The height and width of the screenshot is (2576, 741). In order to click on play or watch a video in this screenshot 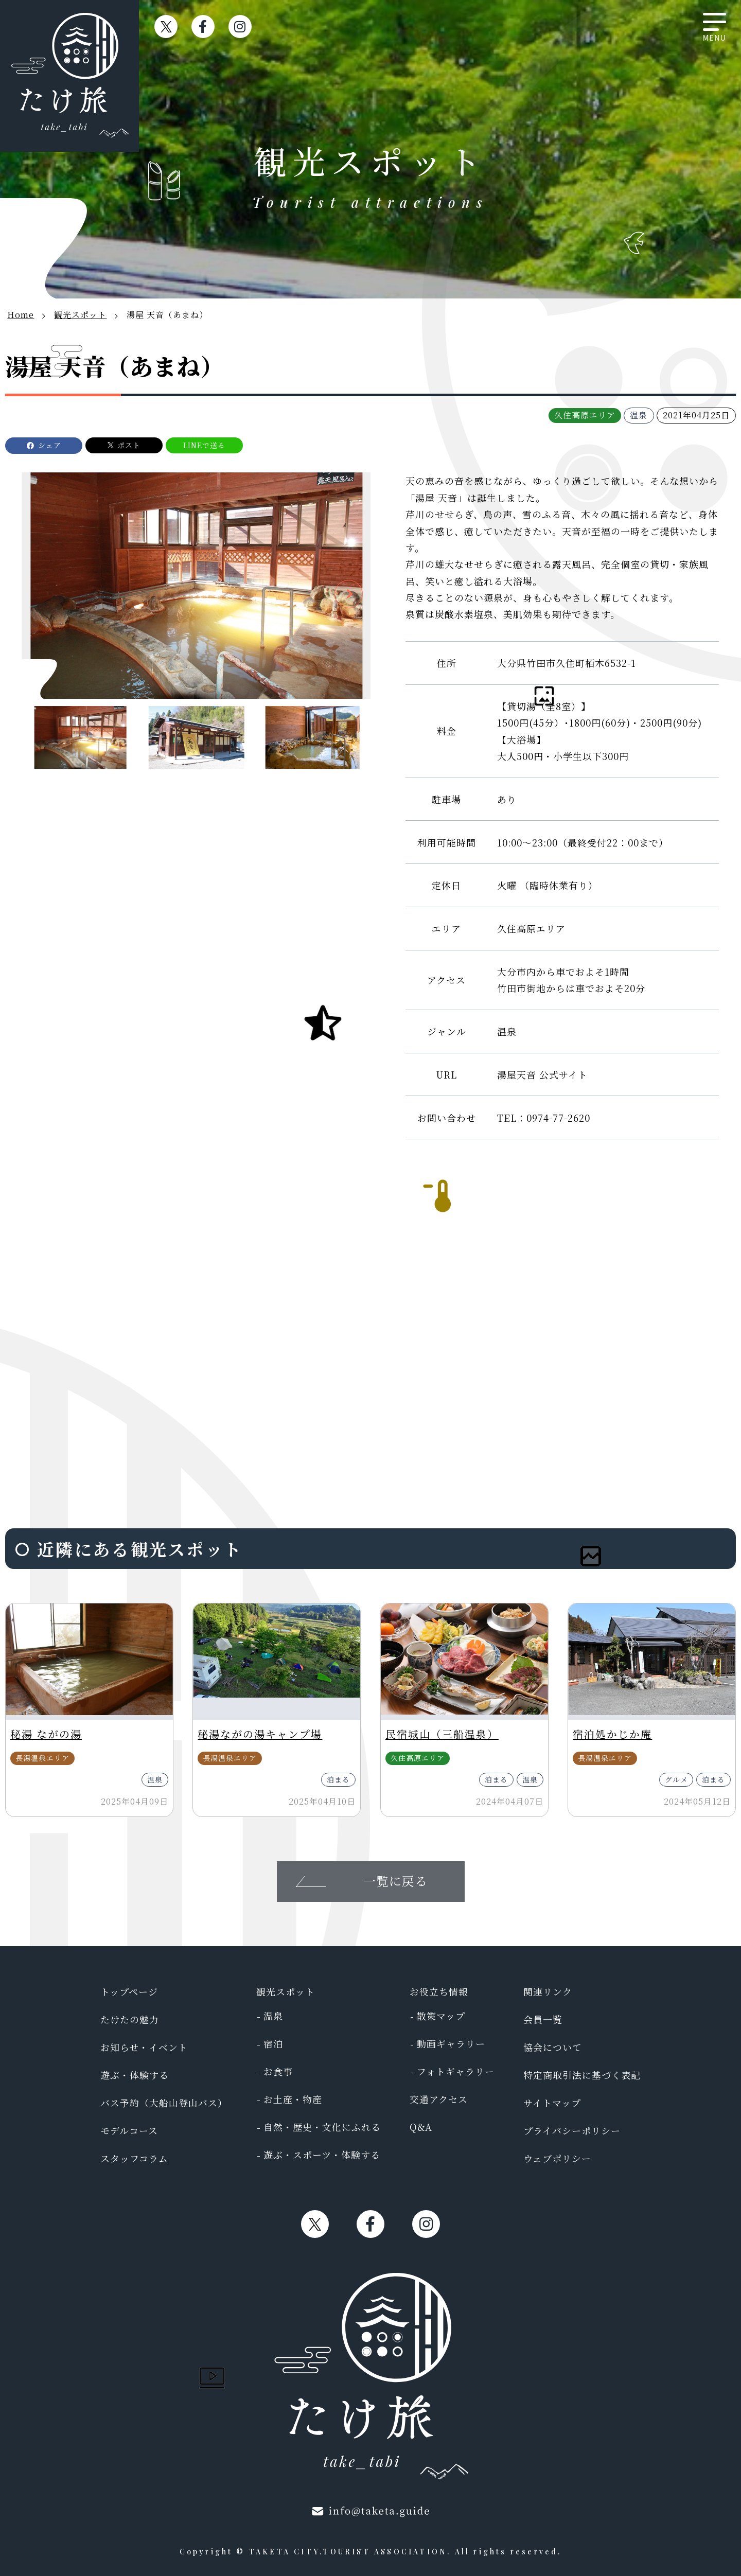, I will do `click(212, 2378)`.